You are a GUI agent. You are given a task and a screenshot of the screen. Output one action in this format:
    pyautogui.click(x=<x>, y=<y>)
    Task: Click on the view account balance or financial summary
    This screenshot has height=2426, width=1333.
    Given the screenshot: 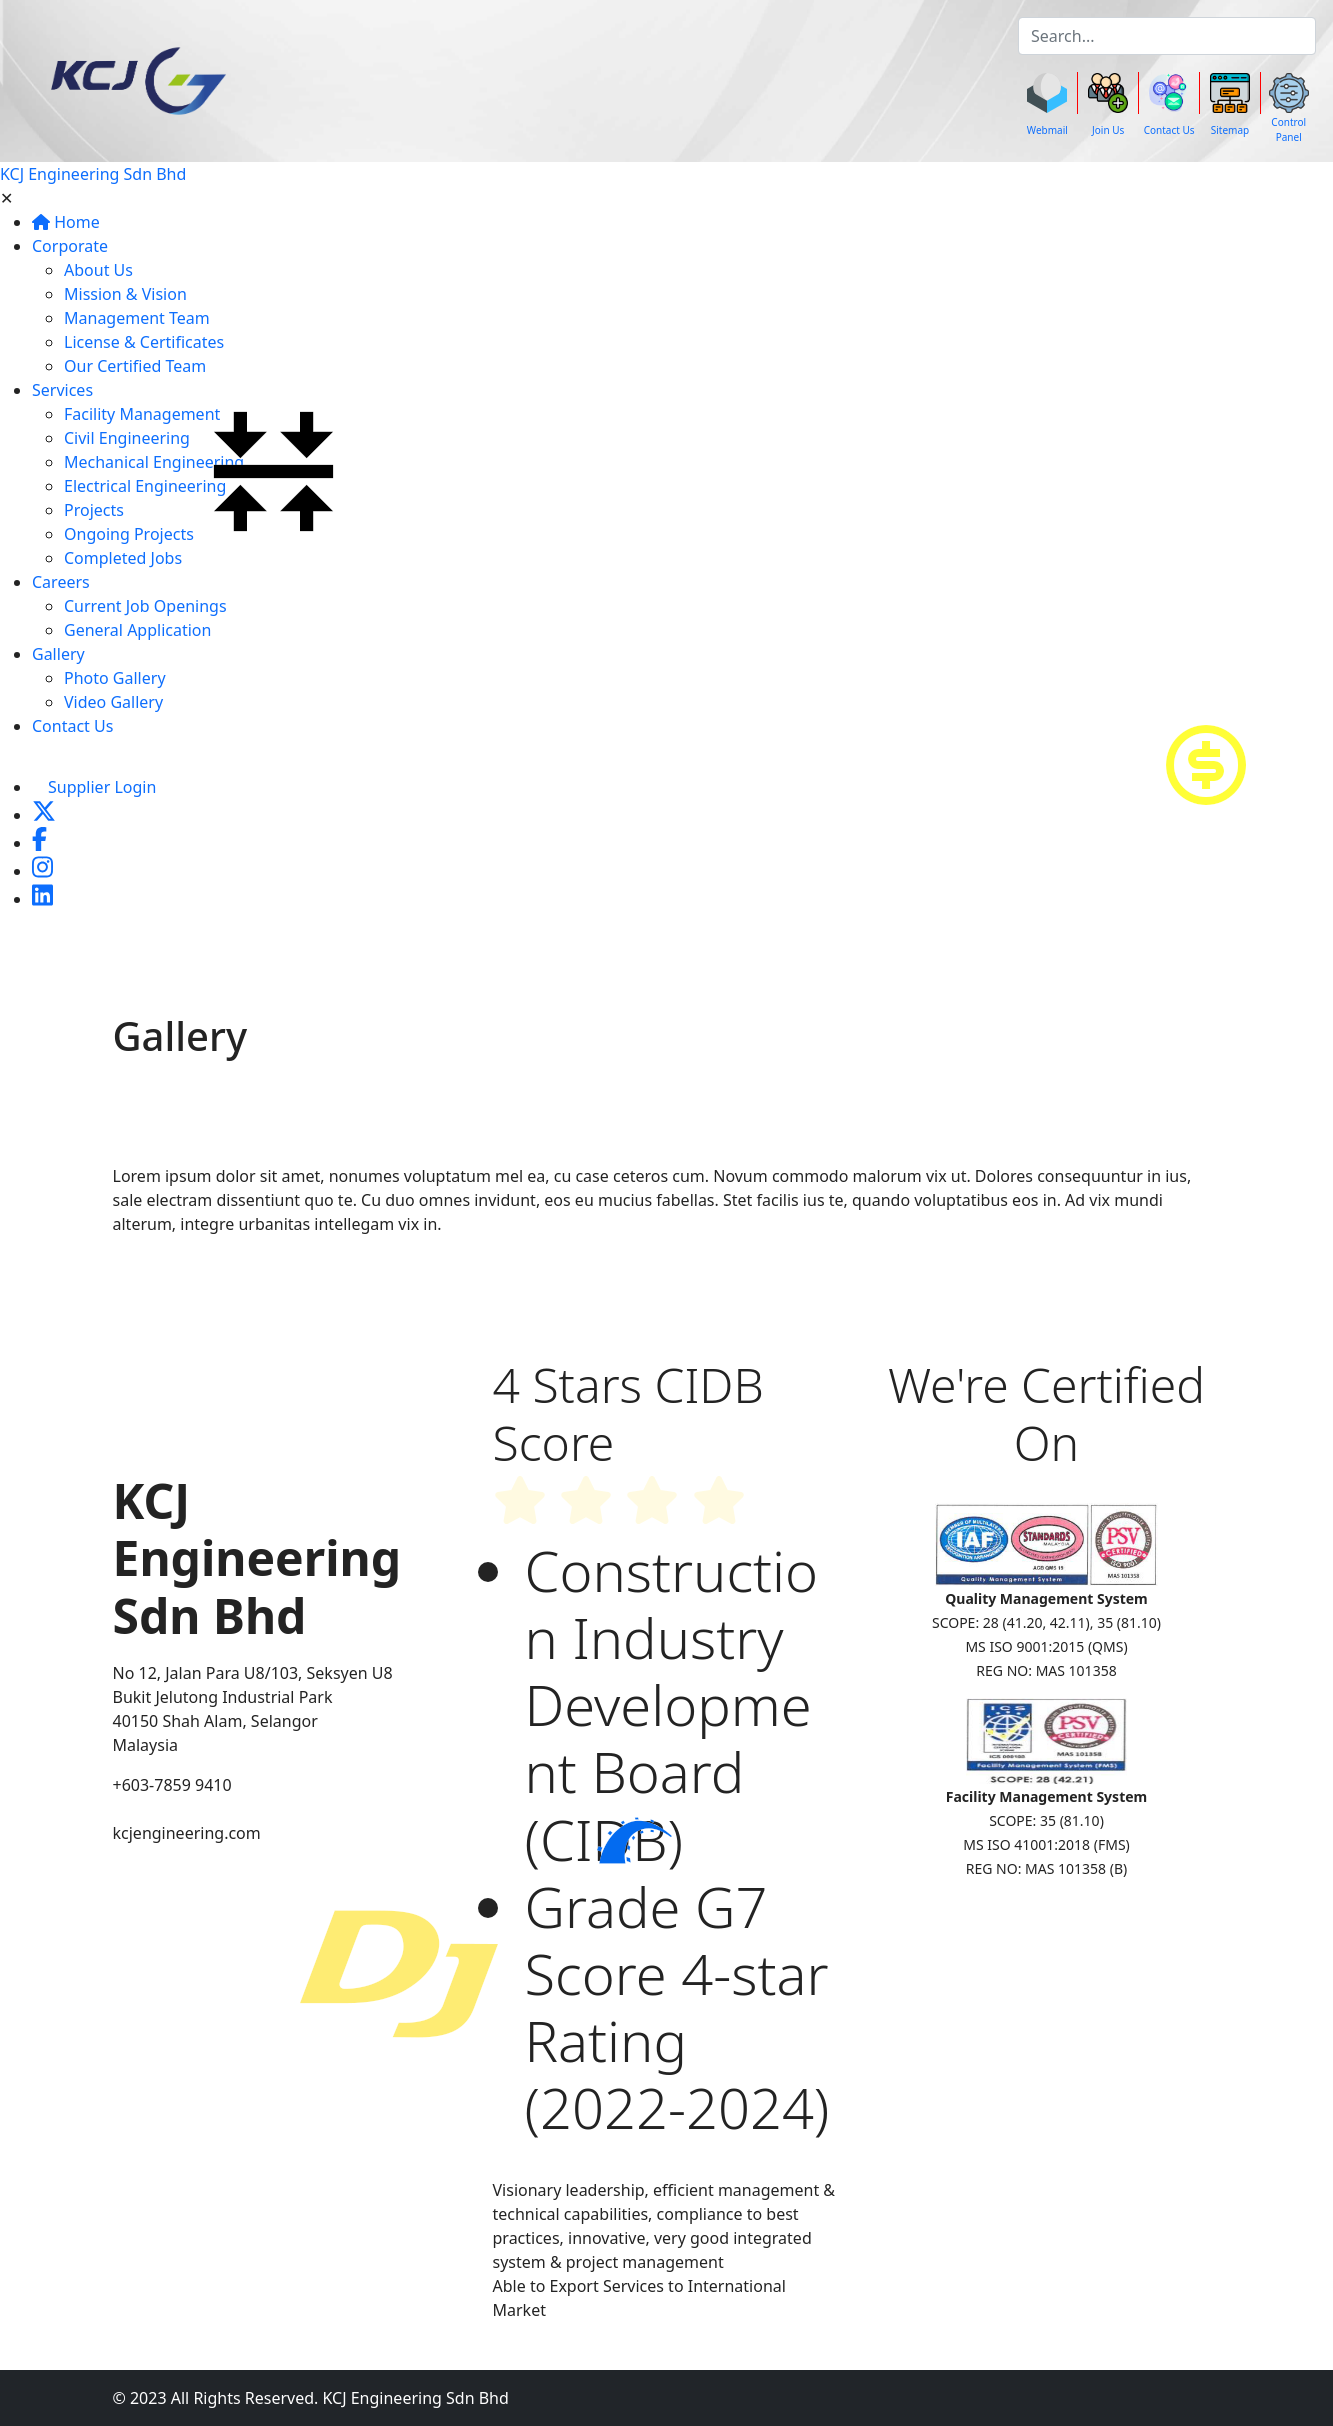 What is the action you would take?
    pyautogui.click(x=1206, y=765)
    